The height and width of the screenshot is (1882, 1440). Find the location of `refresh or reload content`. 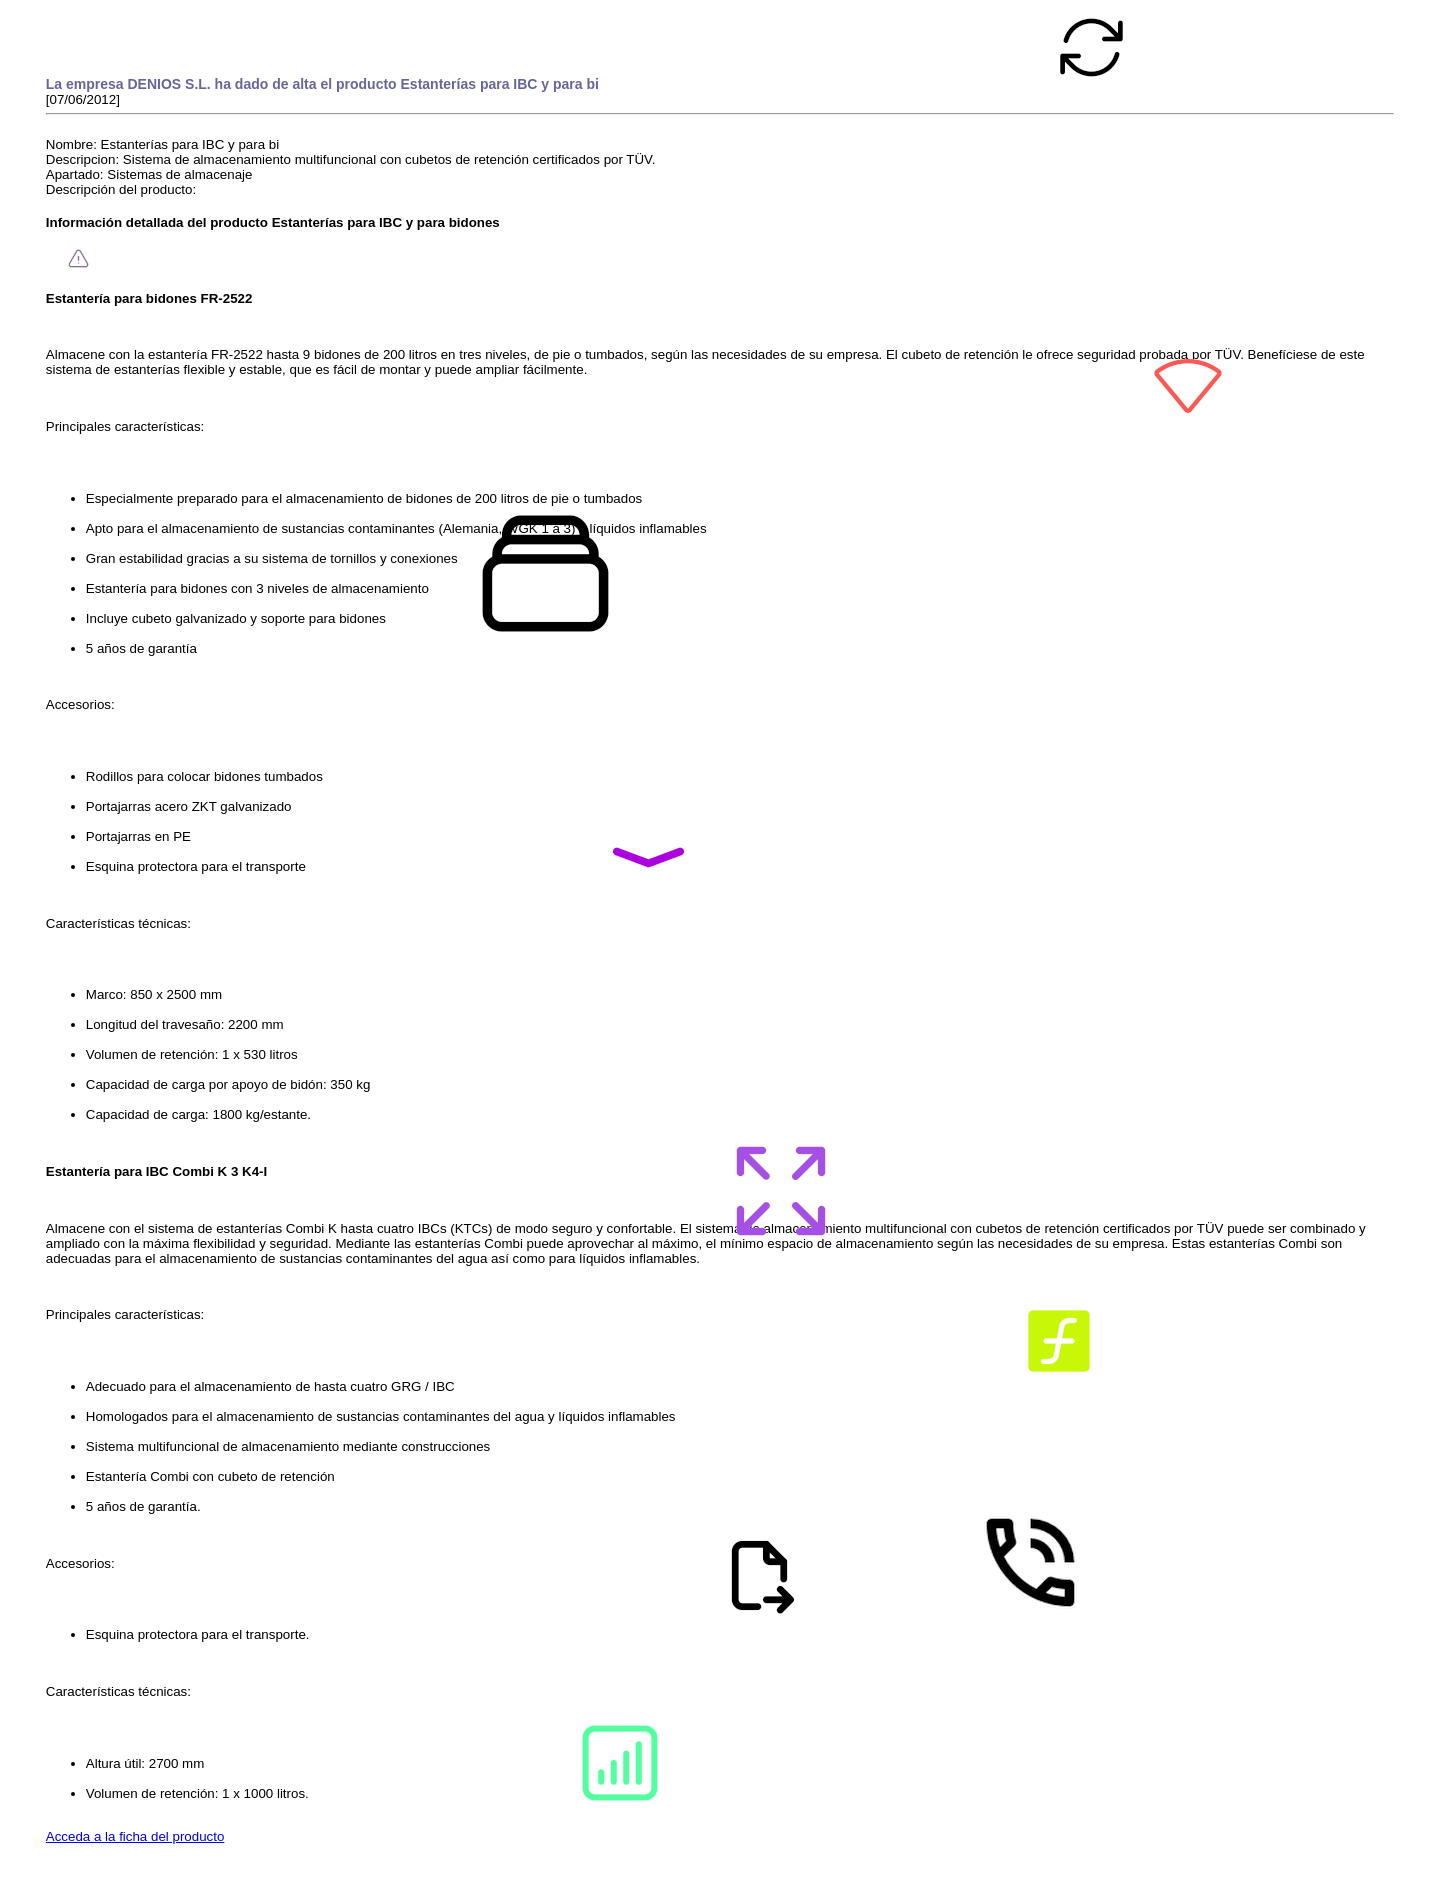

refresh or reload content is located at coordinates (1091, 47).